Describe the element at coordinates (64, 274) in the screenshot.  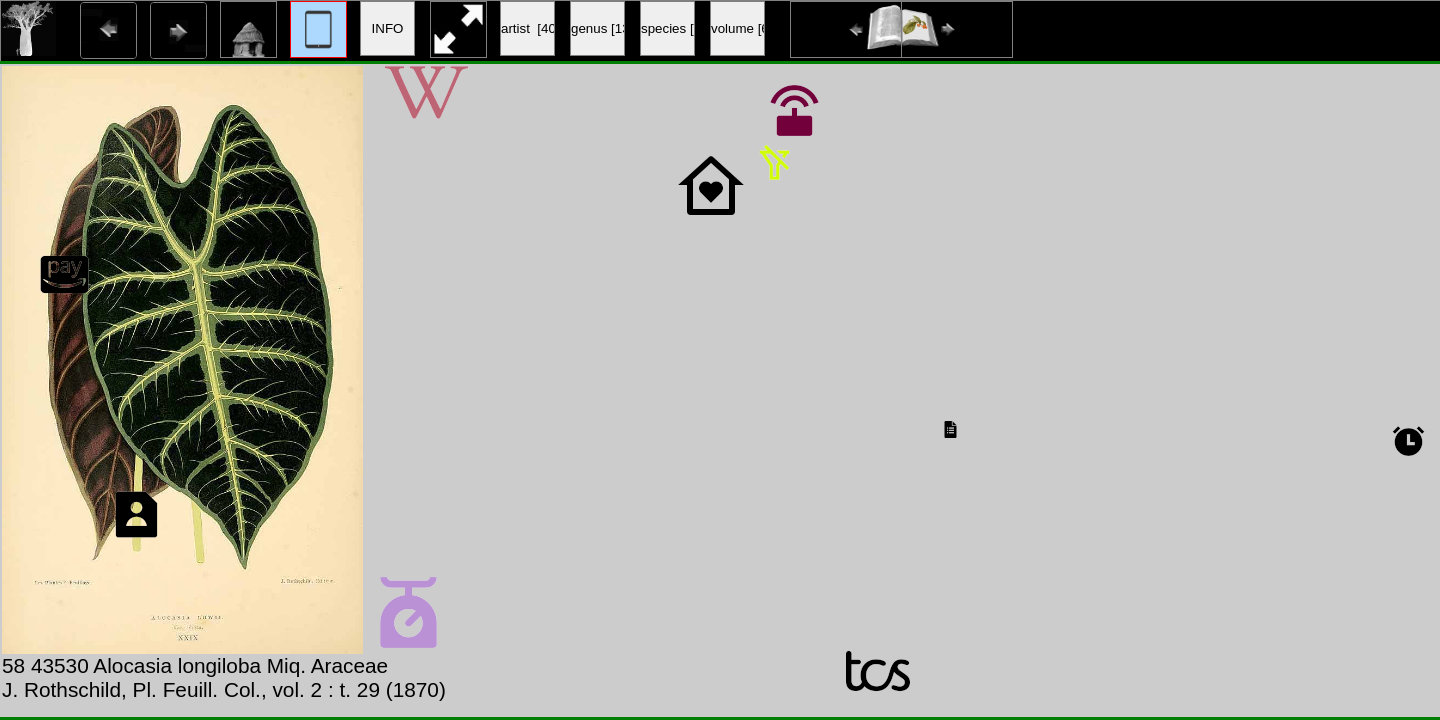
I see `pay with amazon pay at checkout` at that location.